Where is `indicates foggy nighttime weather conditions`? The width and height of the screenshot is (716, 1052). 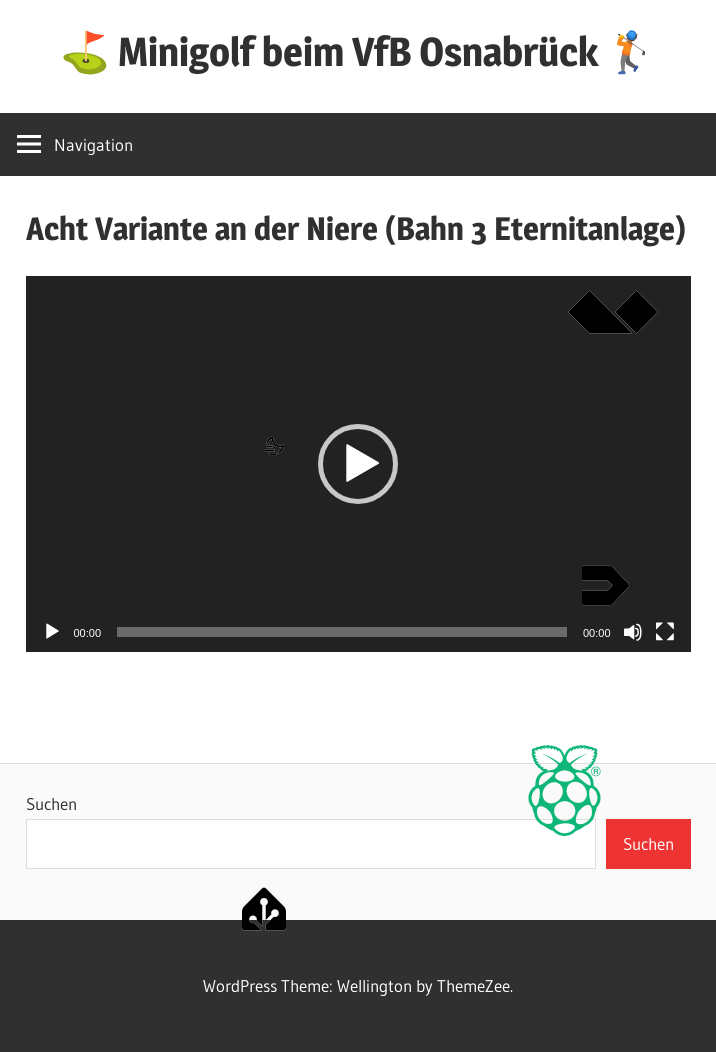 indicates foggy nighttime weather conditions is located at coordinates (274, 445).